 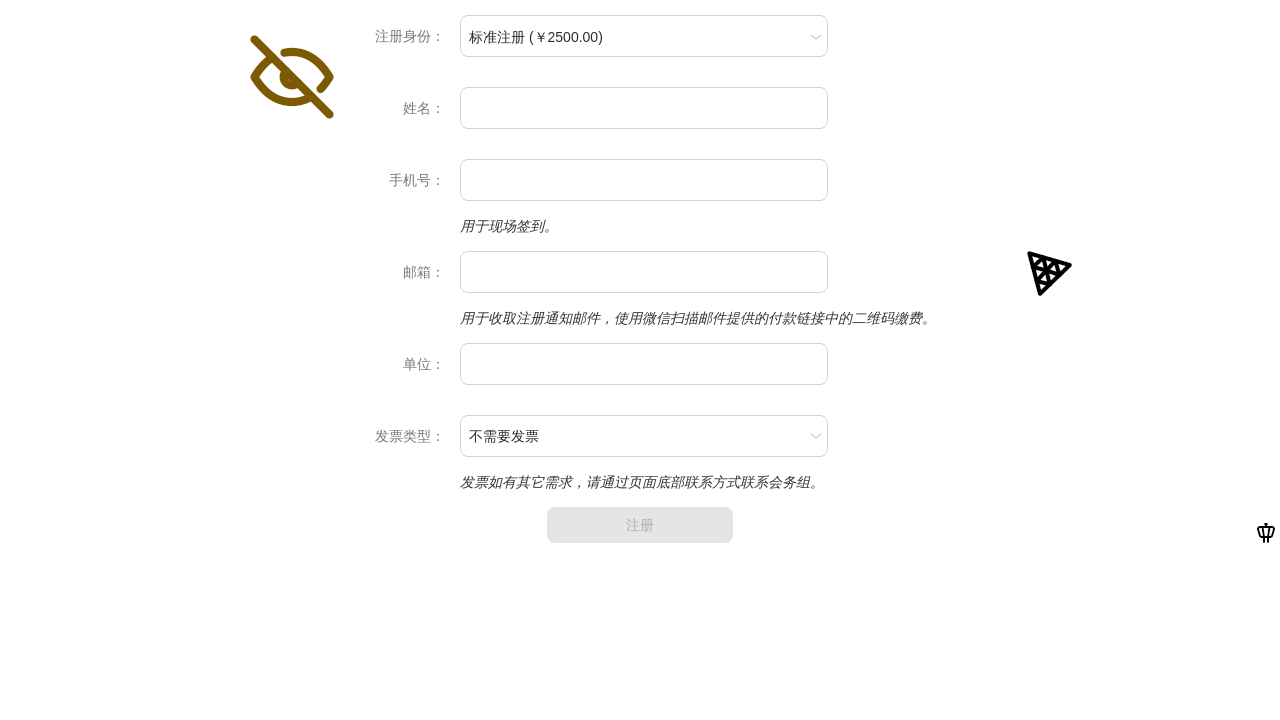 What do you see at coordinates (1266, 533) in the screenshot?
I see `access air traffic control features` at bounding box center [1266, 533].